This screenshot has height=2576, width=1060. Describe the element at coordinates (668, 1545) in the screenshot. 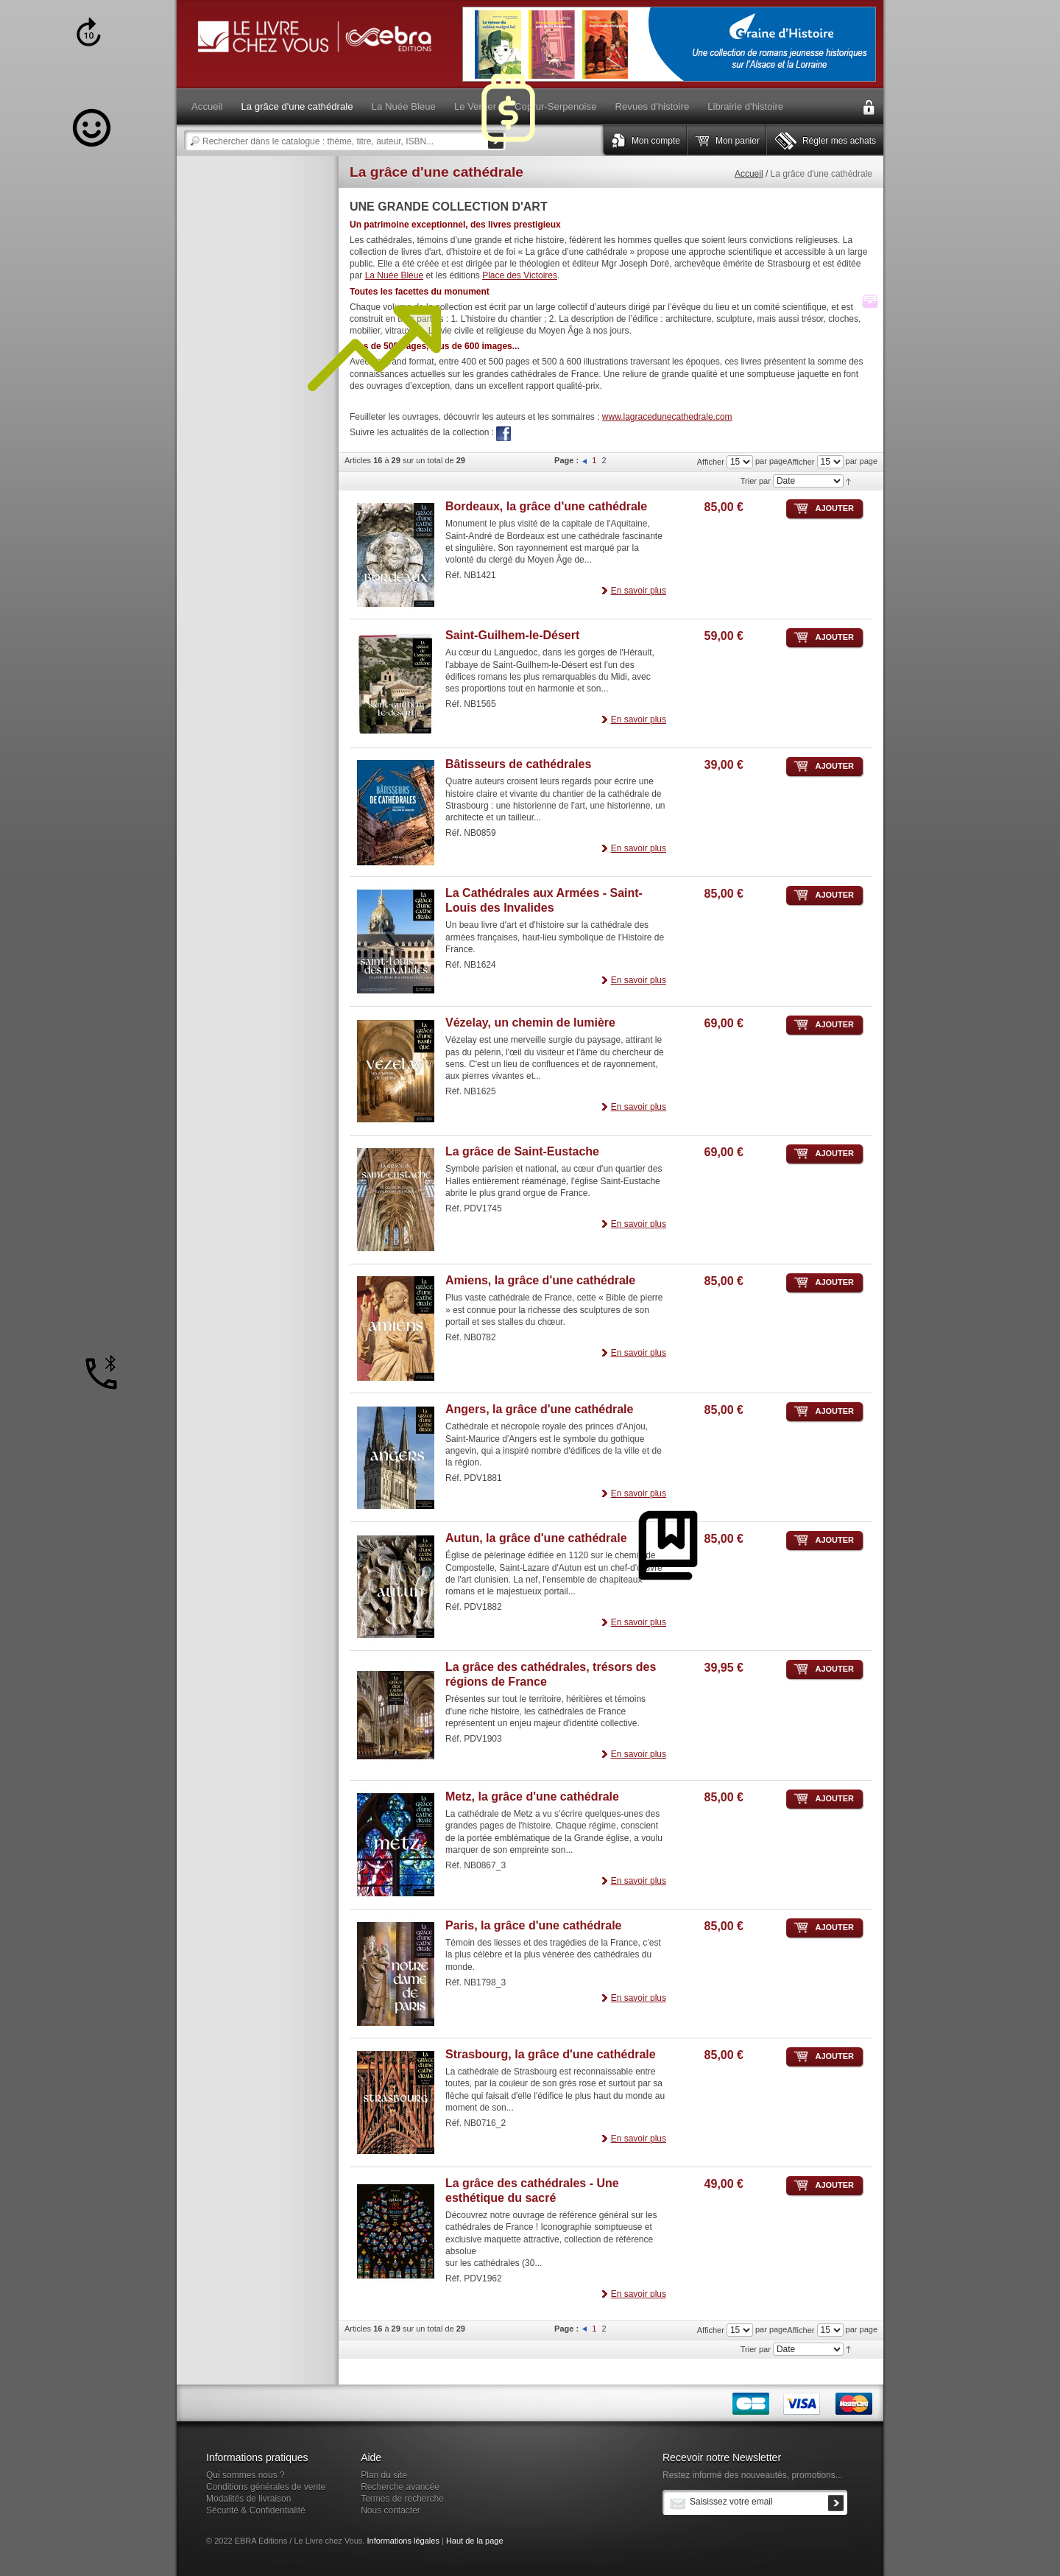

I see `access your bookmarked reading list` at that location.